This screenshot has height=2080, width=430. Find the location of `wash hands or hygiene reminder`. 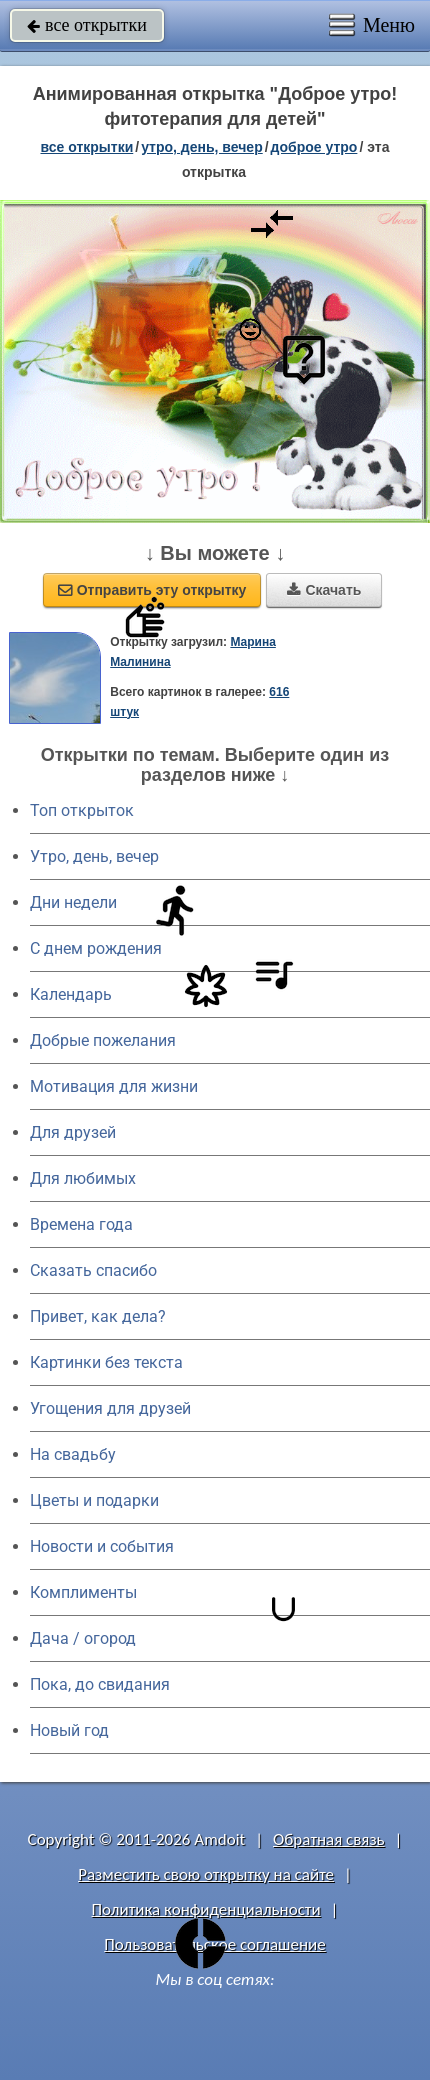

wash hands or hygiene reminder is located at coordinates (146, 617).